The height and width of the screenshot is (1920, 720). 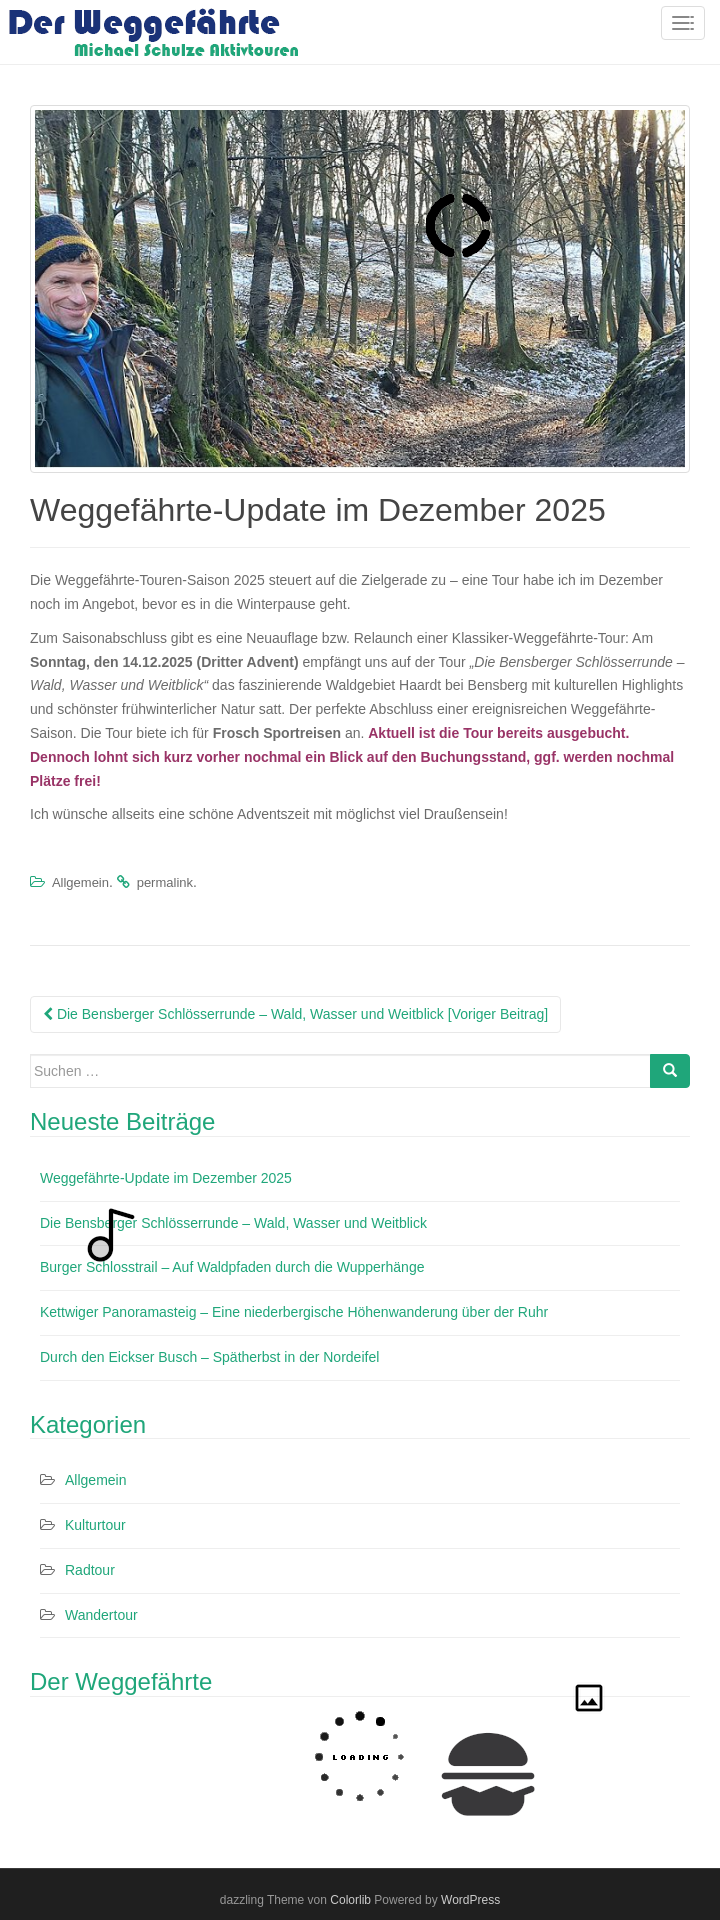 I want to click on view photos or images, so click(x=589, y=1698).